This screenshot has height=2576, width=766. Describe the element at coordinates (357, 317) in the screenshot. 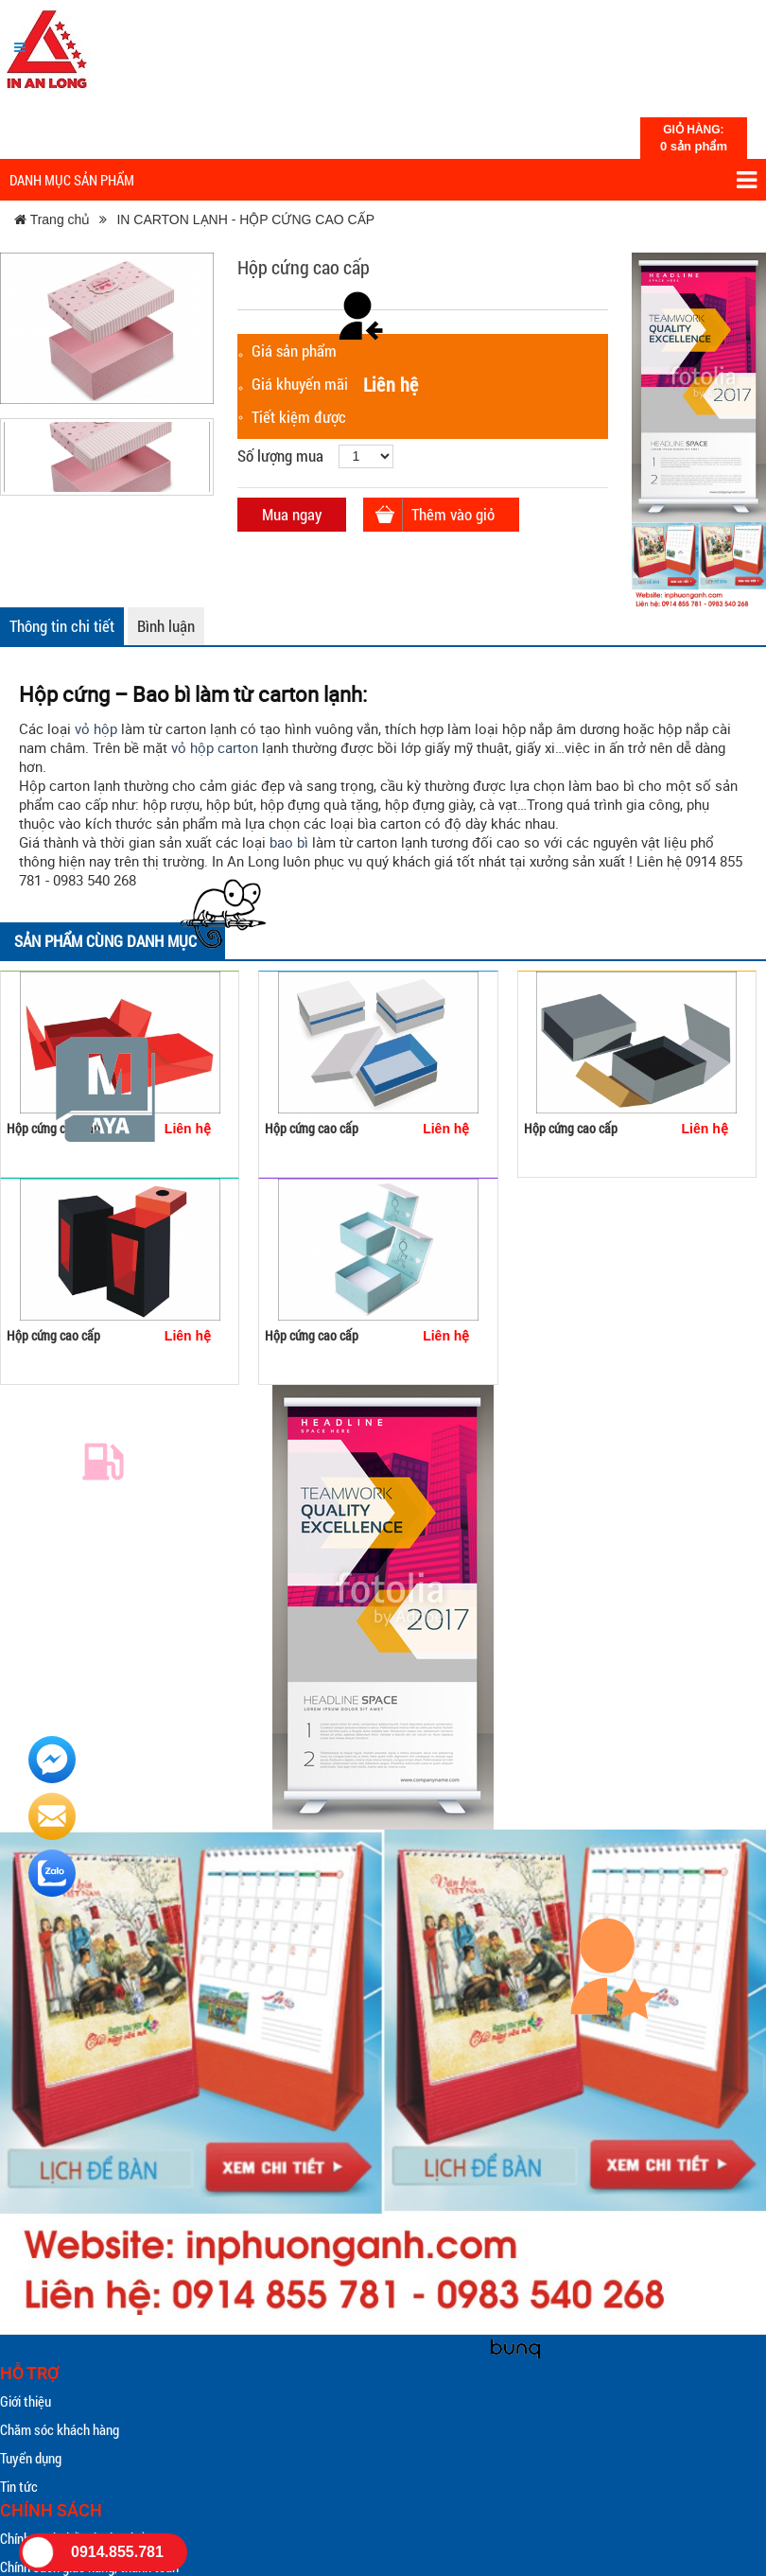

I see `incoming user request or invitation` at that location.